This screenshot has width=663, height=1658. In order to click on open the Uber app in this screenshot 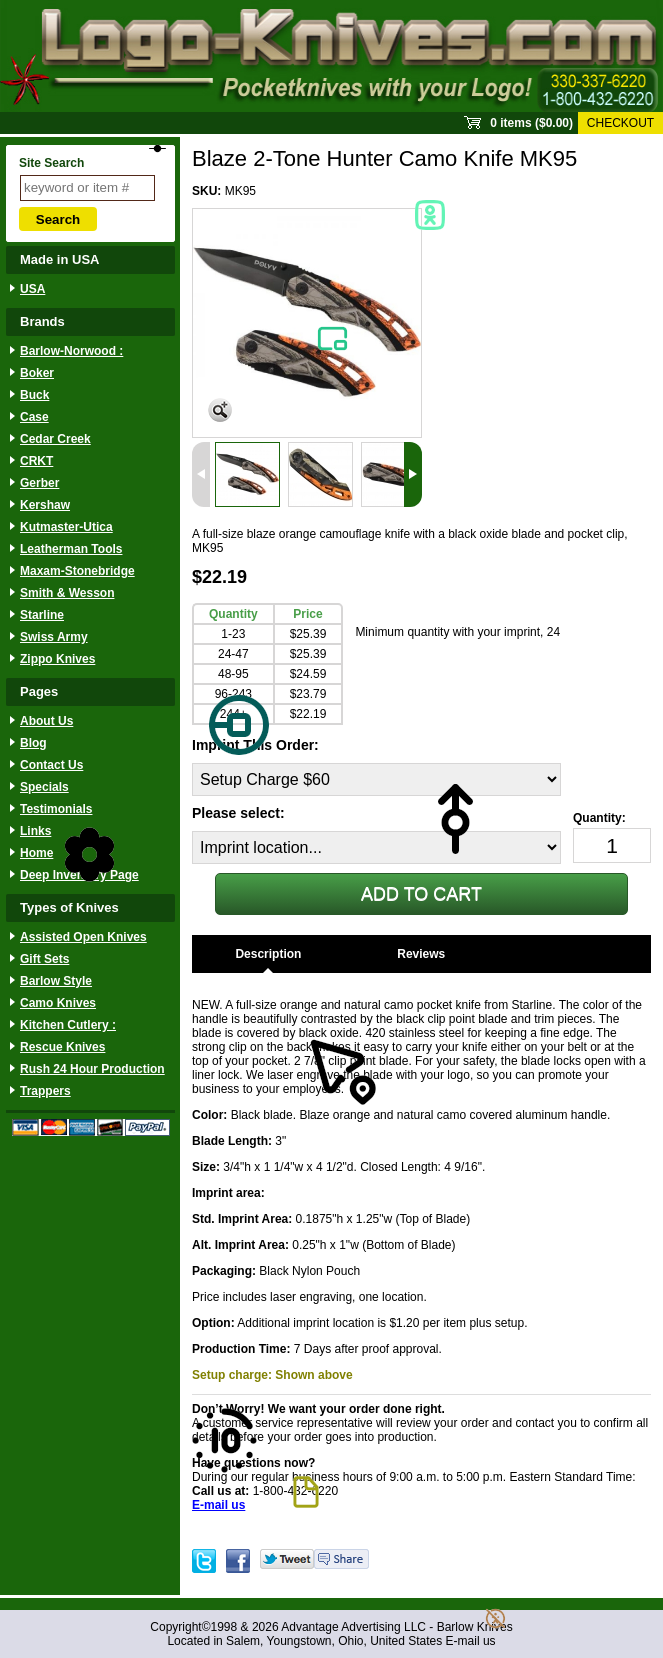, I will do `click(239, 725)`.